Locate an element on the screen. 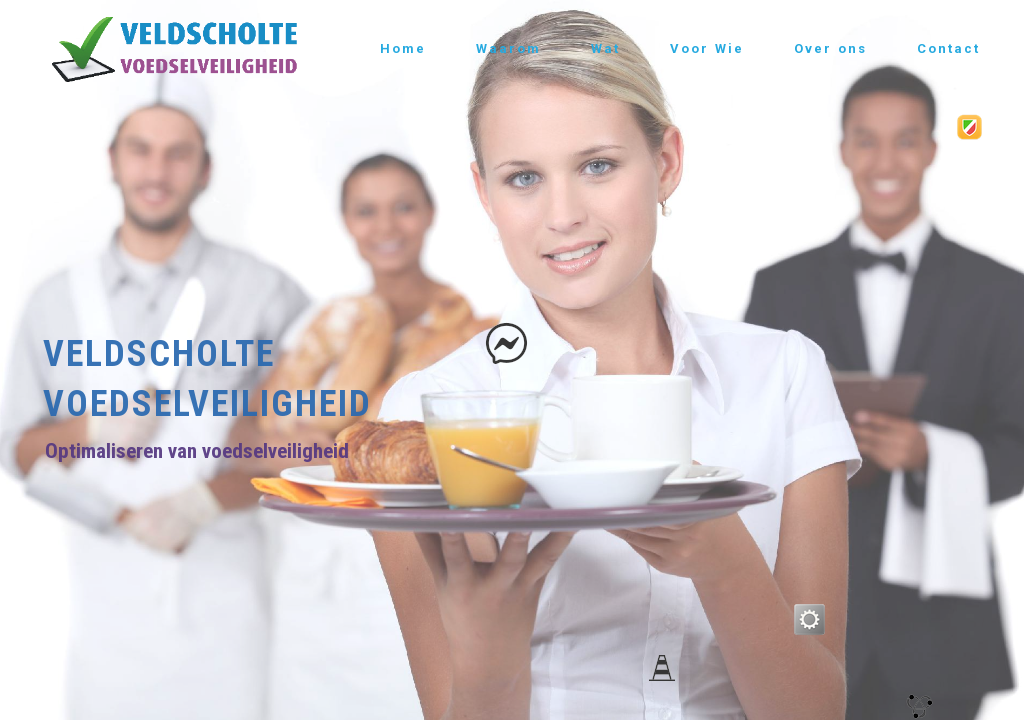  access bonjour network discovery settings is located at coordinates (919, 706).